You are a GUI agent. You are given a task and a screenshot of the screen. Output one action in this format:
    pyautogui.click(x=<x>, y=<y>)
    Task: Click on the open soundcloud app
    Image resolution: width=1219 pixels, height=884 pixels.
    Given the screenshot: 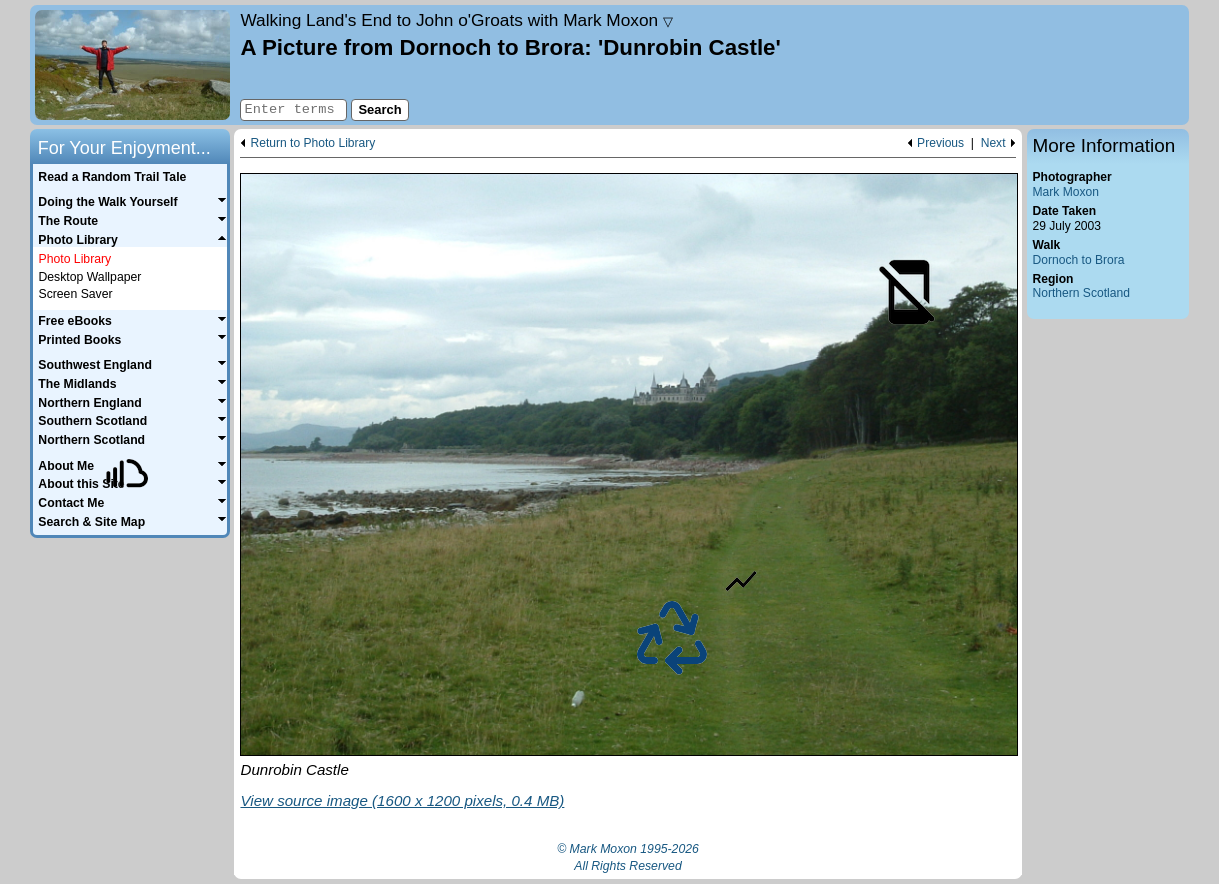 What is the action you would take?
    pyautogui.click(x=126, y=474)
    